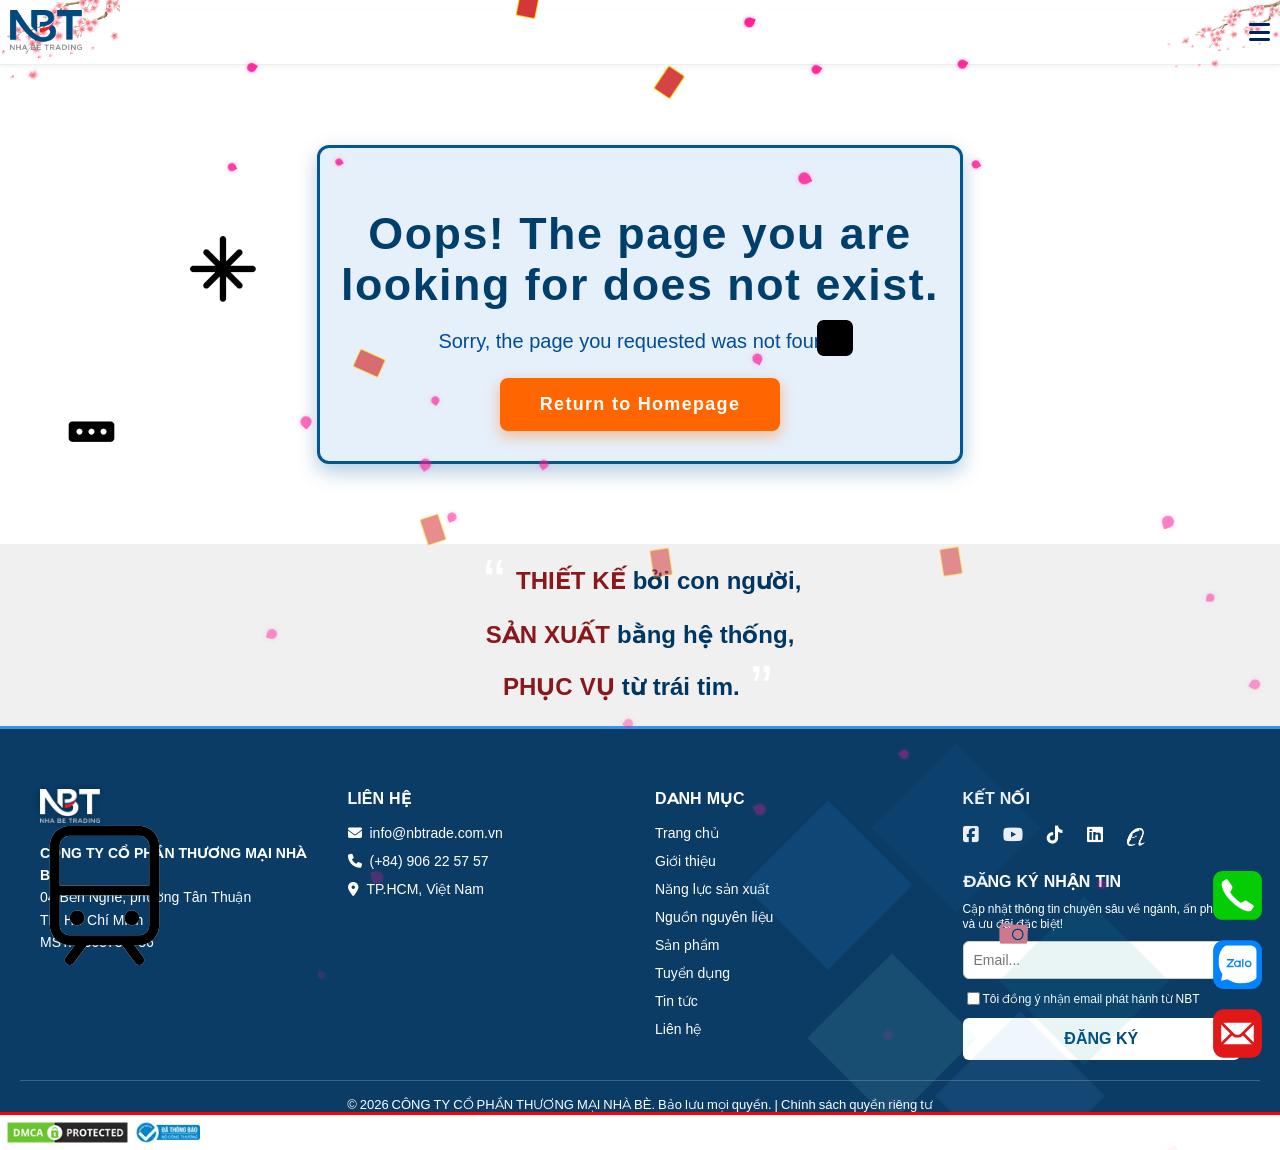 This screenshot has height=1150, width=1280. I want to click on access train schedules or rail services, so click(104, 890).